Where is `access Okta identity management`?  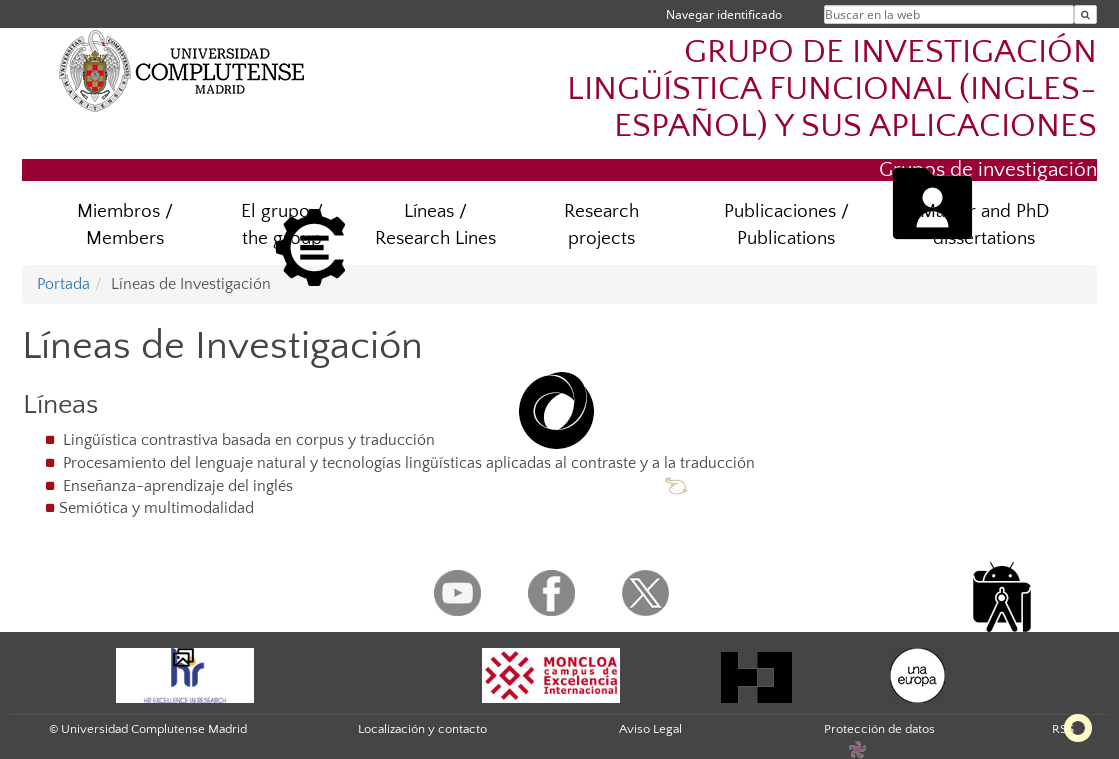 access Okta identity management is located at coordinates (1078, 728).